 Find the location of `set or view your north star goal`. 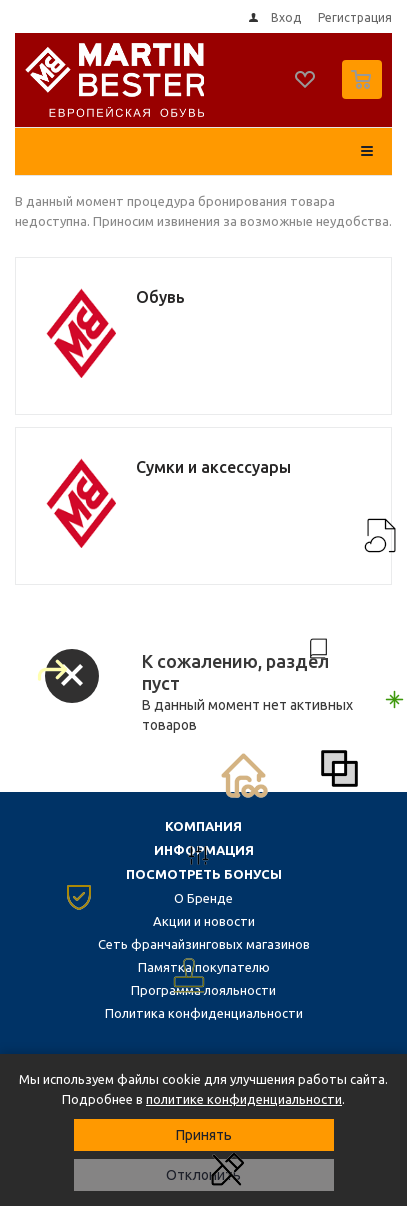

set or view your north star goal is located at coordinates (394, 699).